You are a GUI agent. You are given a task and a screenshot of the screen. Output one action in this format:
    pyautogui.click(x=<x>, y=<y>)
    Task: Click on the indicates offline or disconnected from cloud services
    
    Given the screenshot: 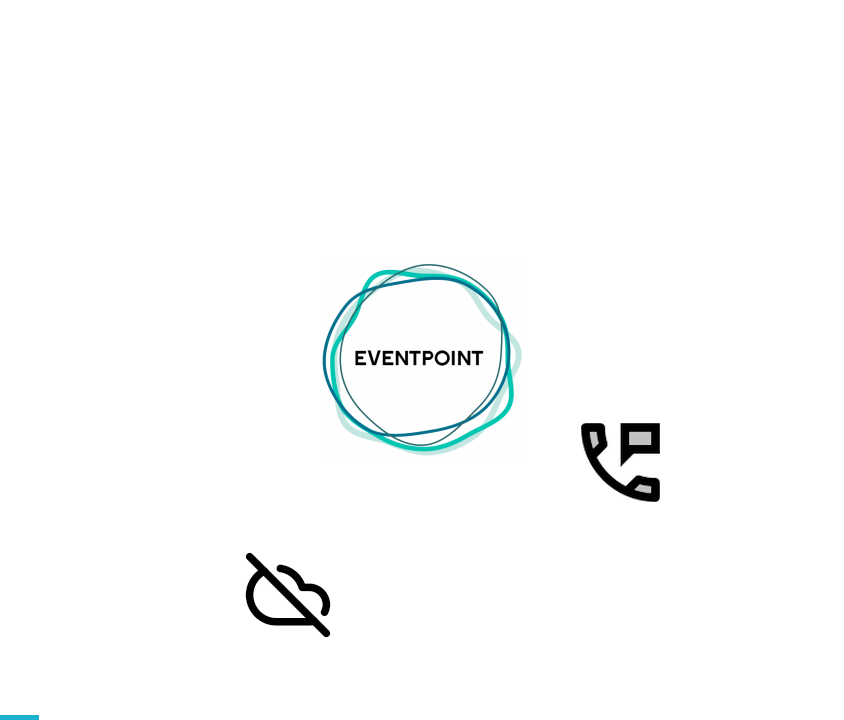 What is the action you would take?
    pyautogui.click(x=288, y=595)
    